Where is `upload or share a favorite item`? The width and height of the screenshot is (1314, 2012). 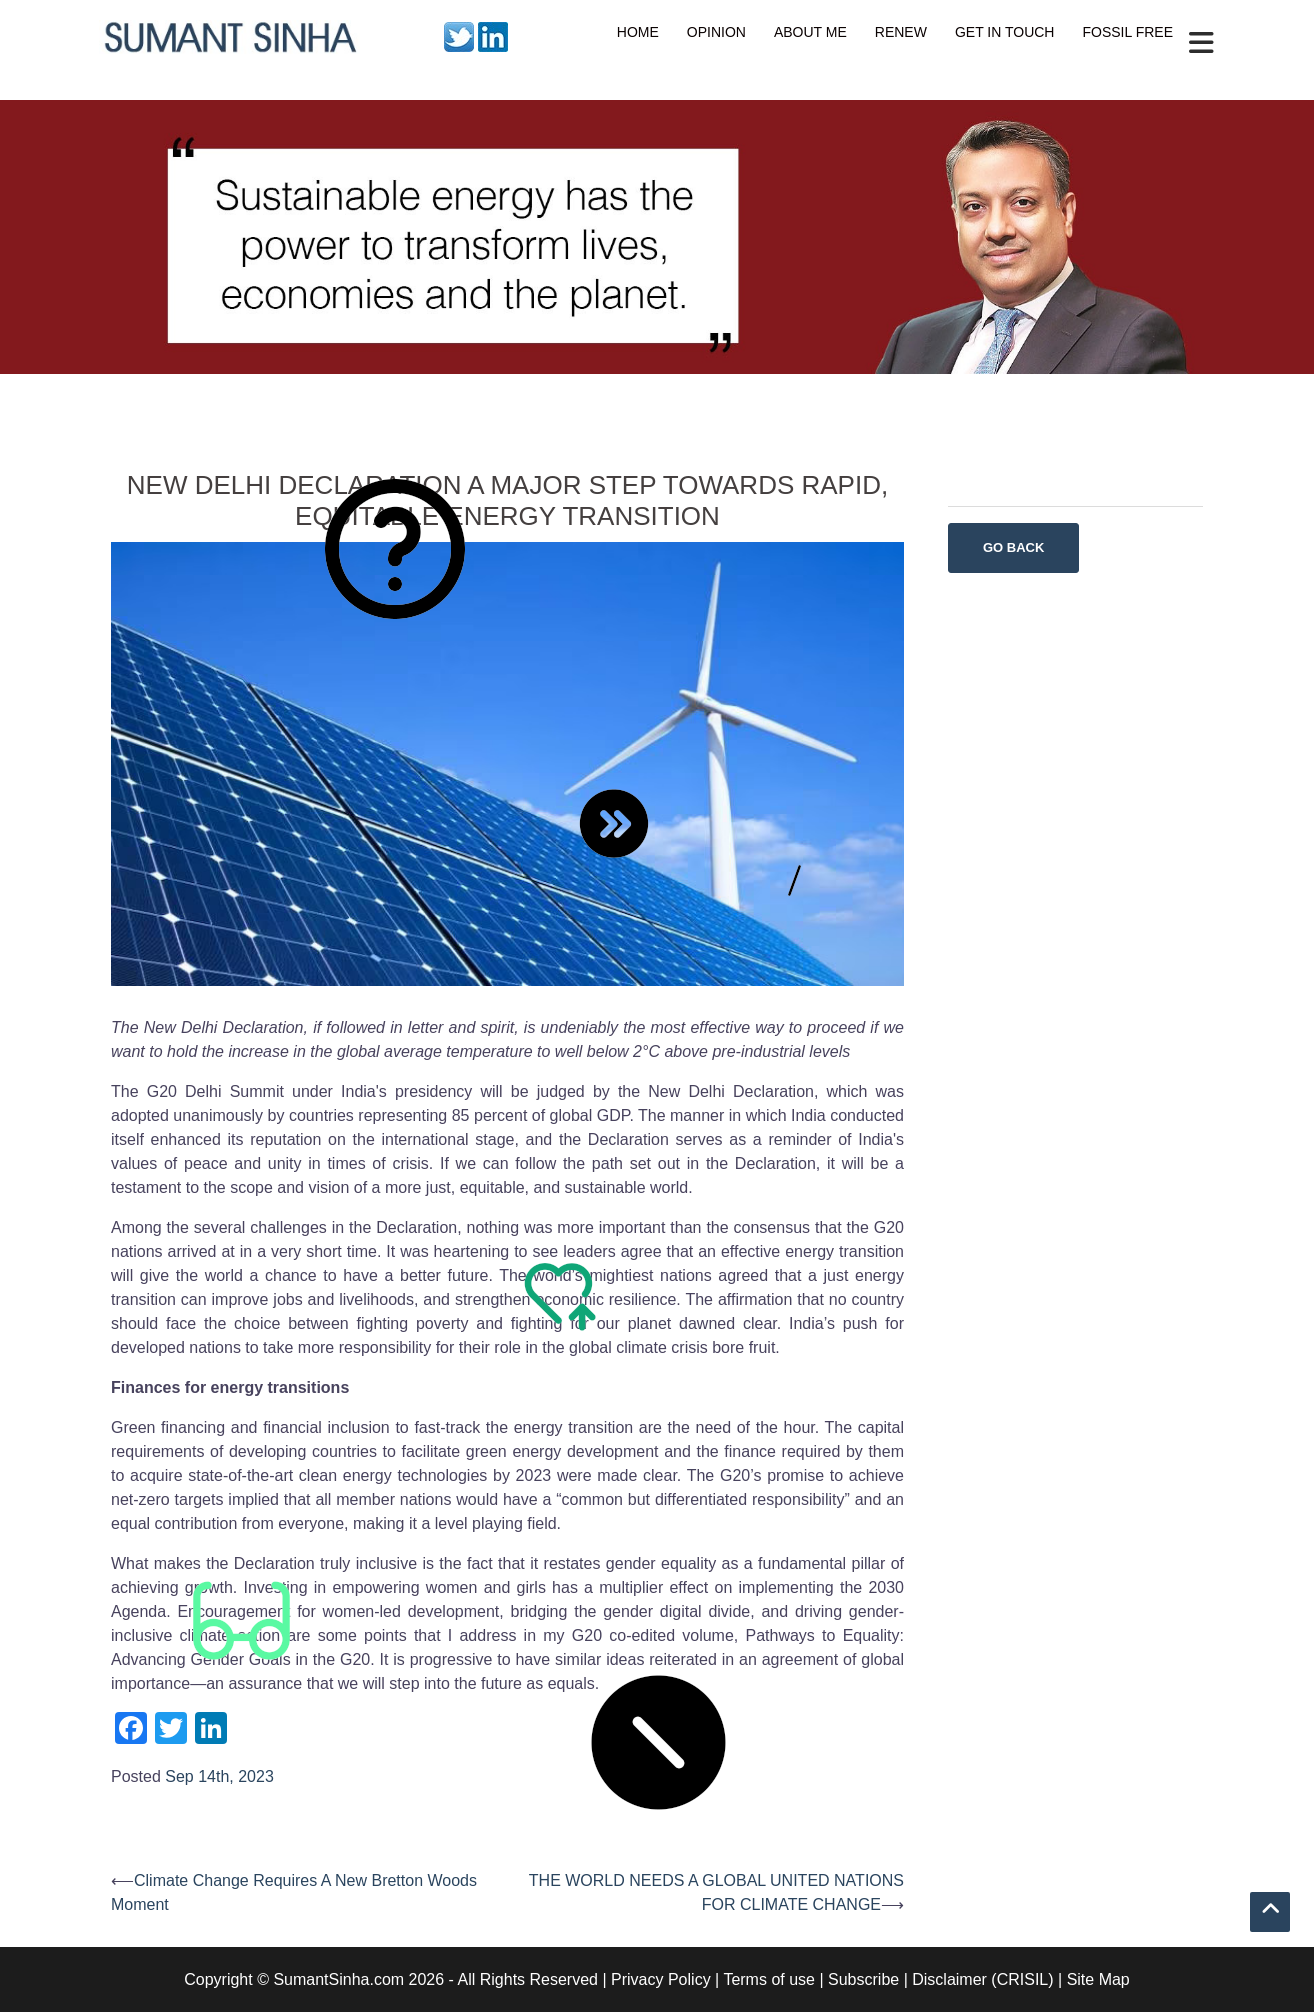
upload or share a favorite item is located at coordinates (558, 1293).